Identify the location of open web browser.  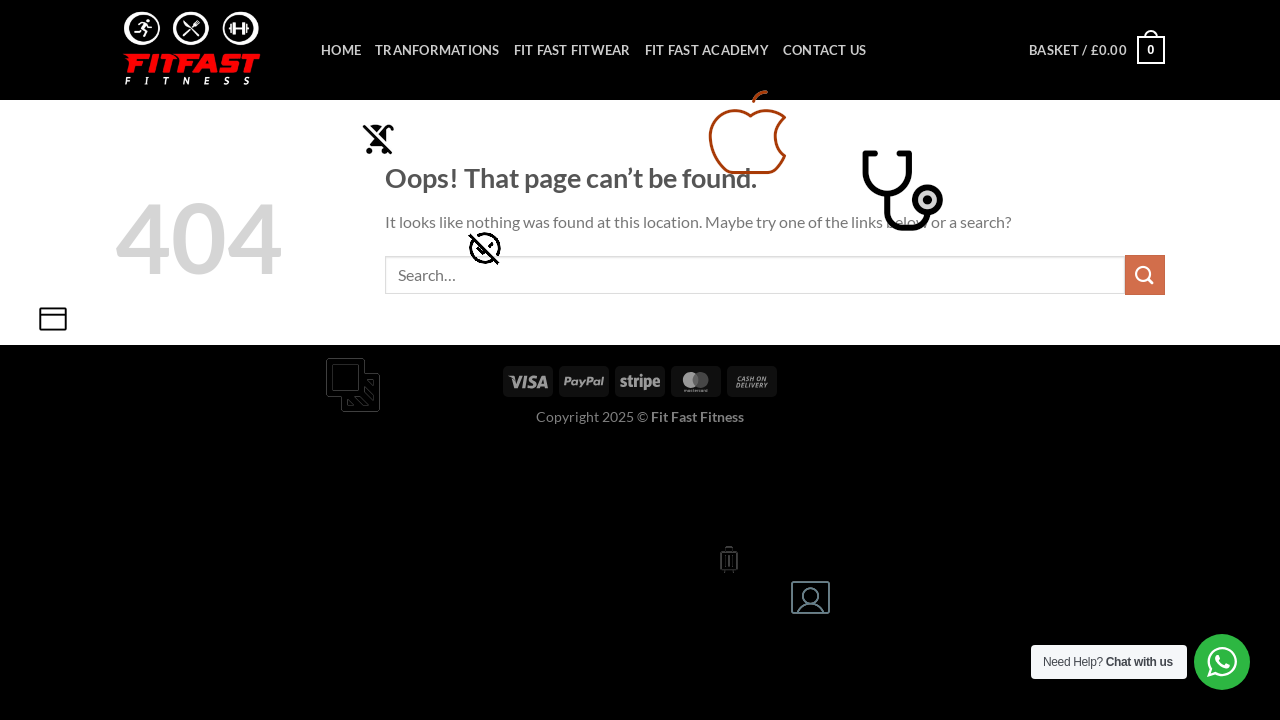
(53, 319).